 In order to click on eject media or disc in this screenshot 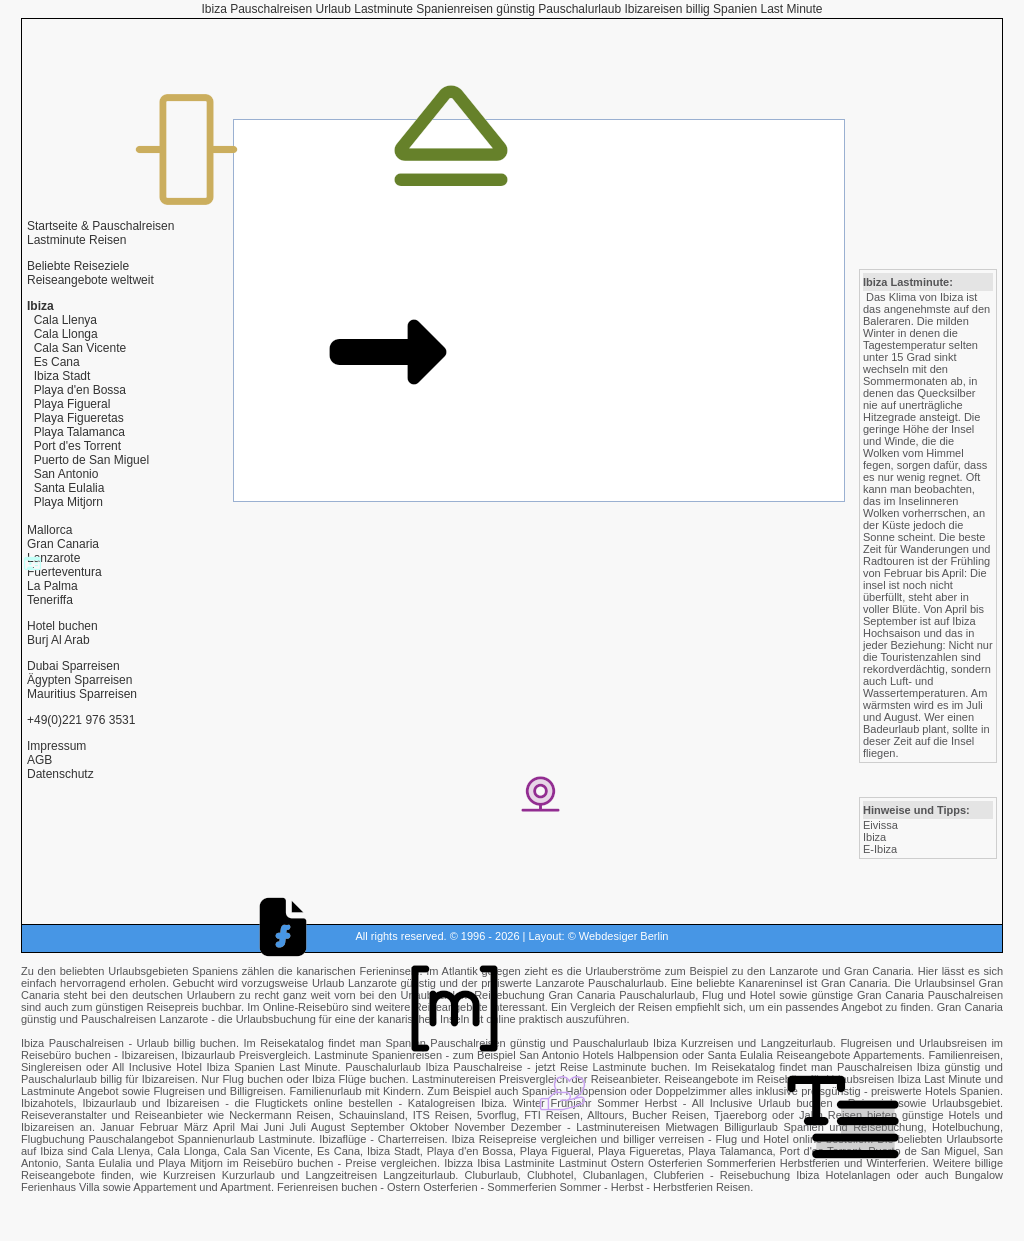, I will do `click(451, 142)`.